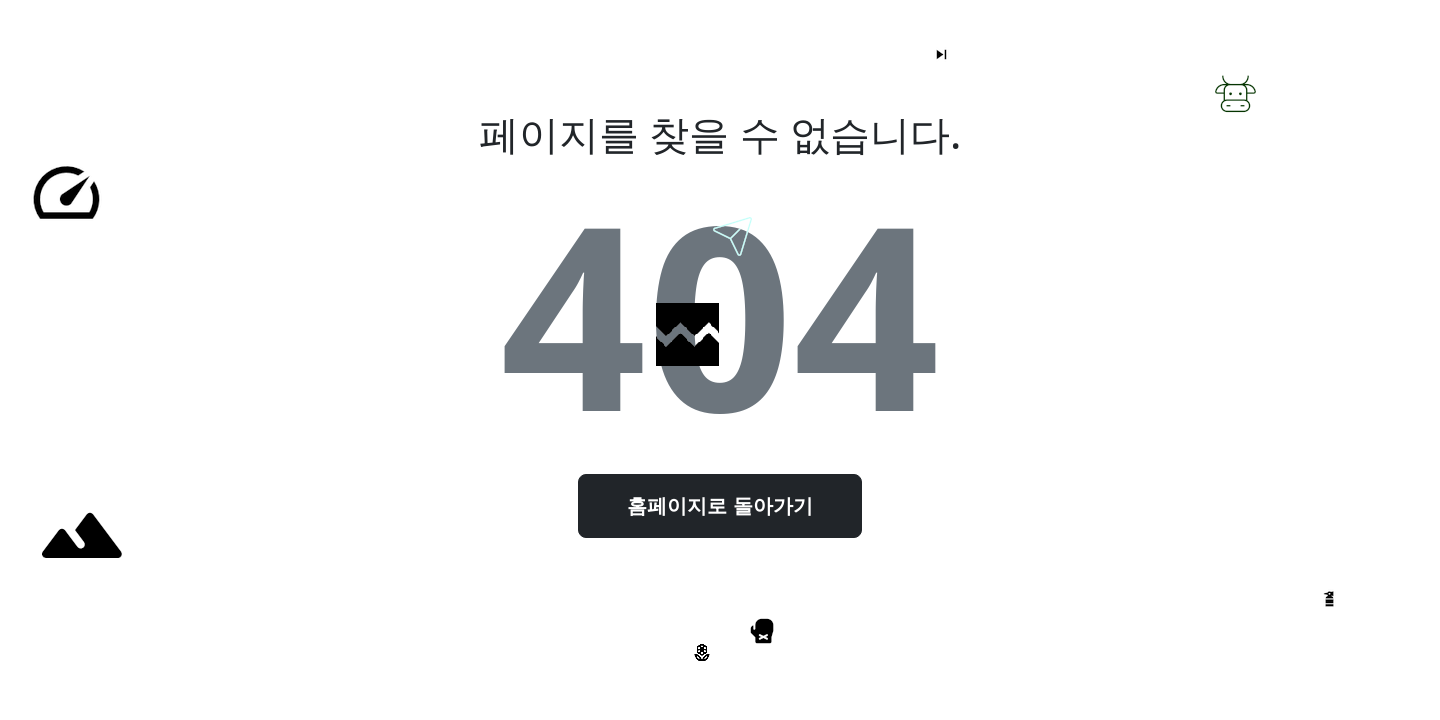  I want to click on send a message, so click(734, 235).